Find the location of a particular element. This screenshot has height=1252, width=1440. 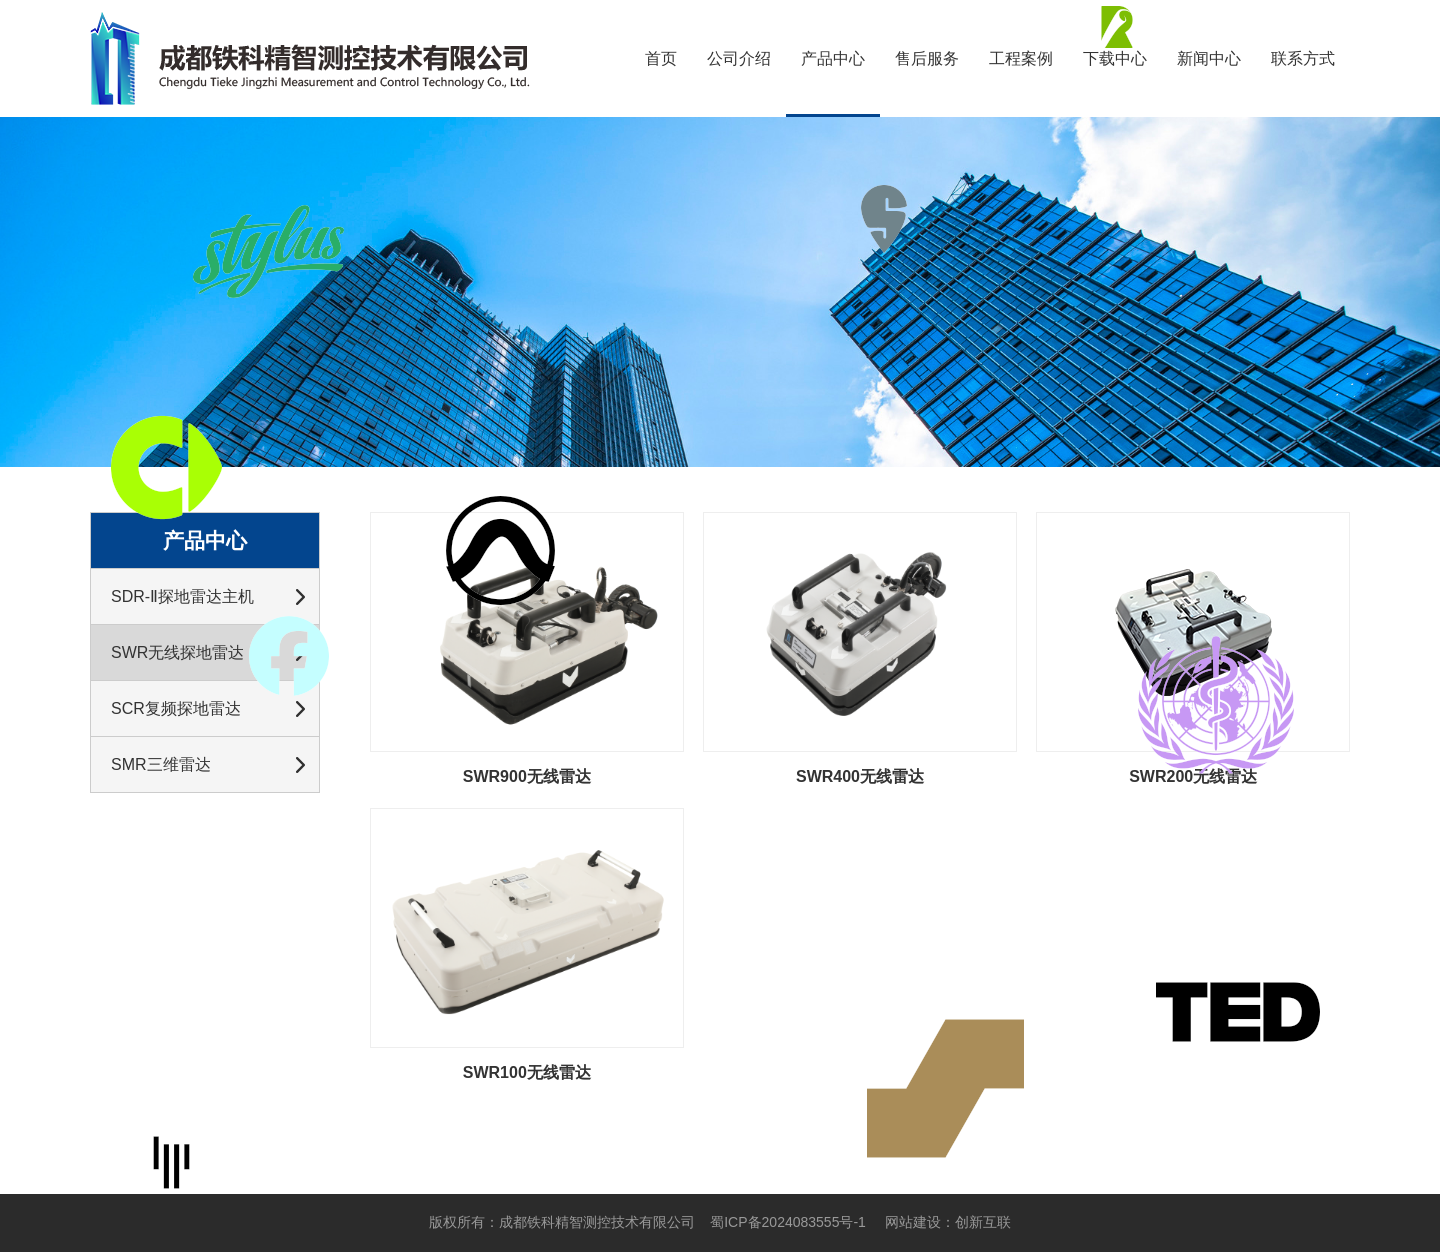

salt project logo is located at coordinates (945, 1088).